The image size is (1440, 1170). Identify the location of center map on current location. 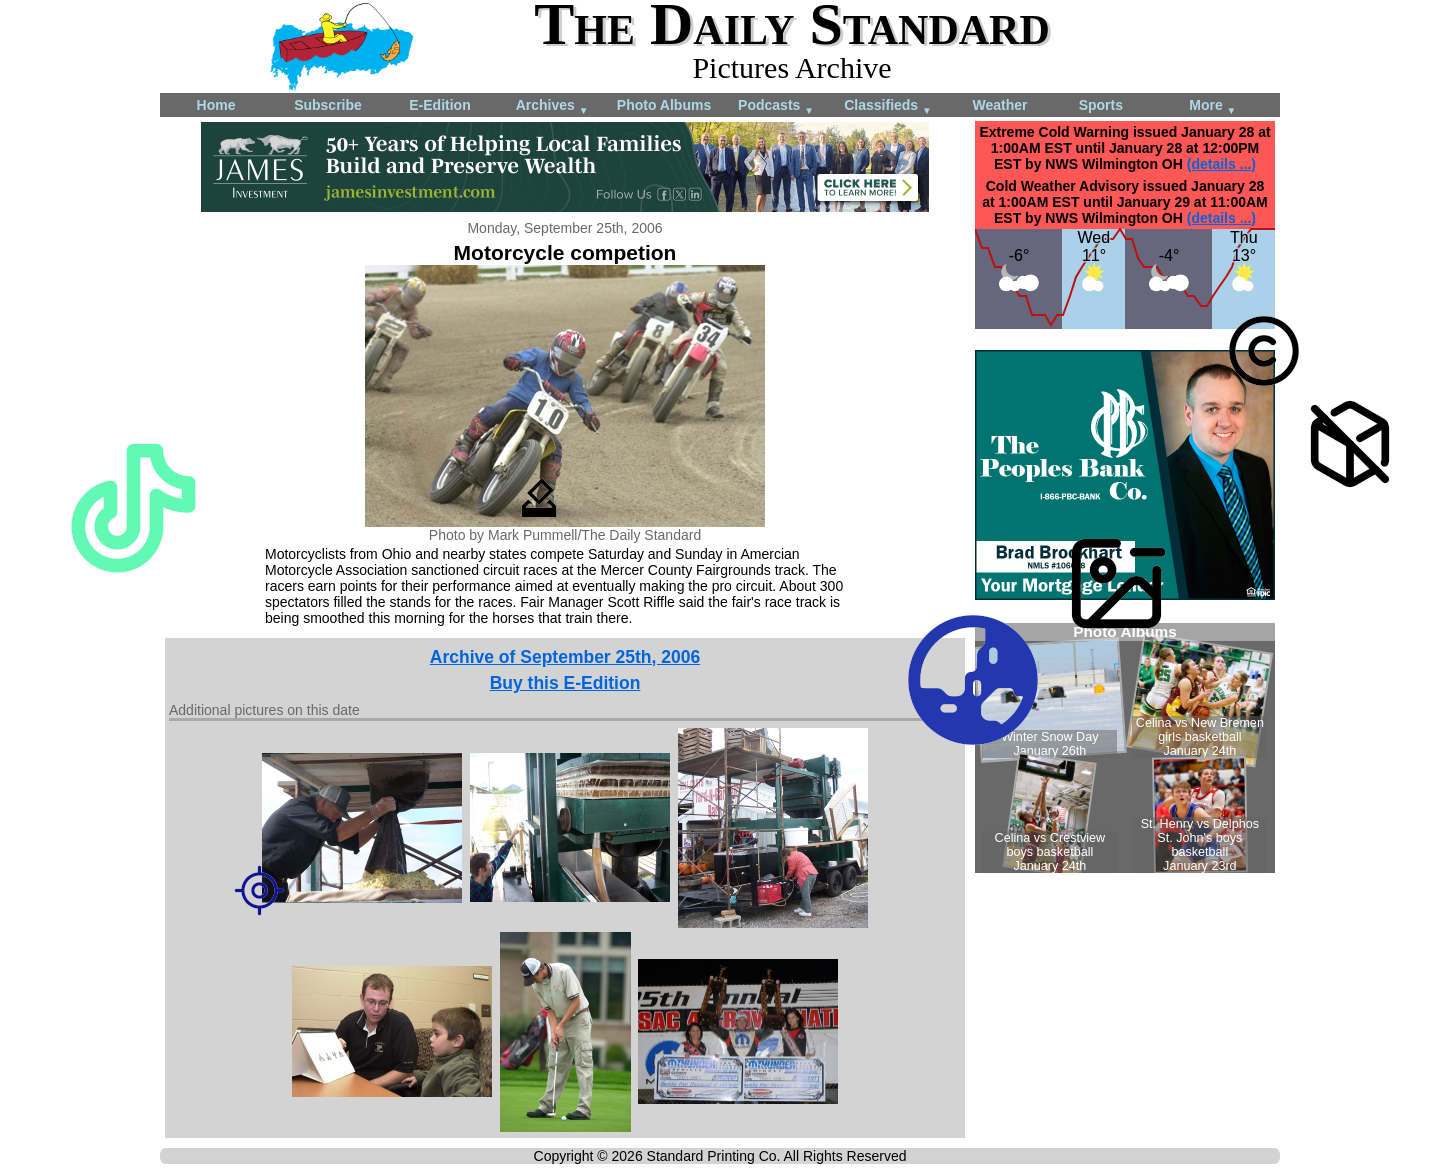
(259, 890).